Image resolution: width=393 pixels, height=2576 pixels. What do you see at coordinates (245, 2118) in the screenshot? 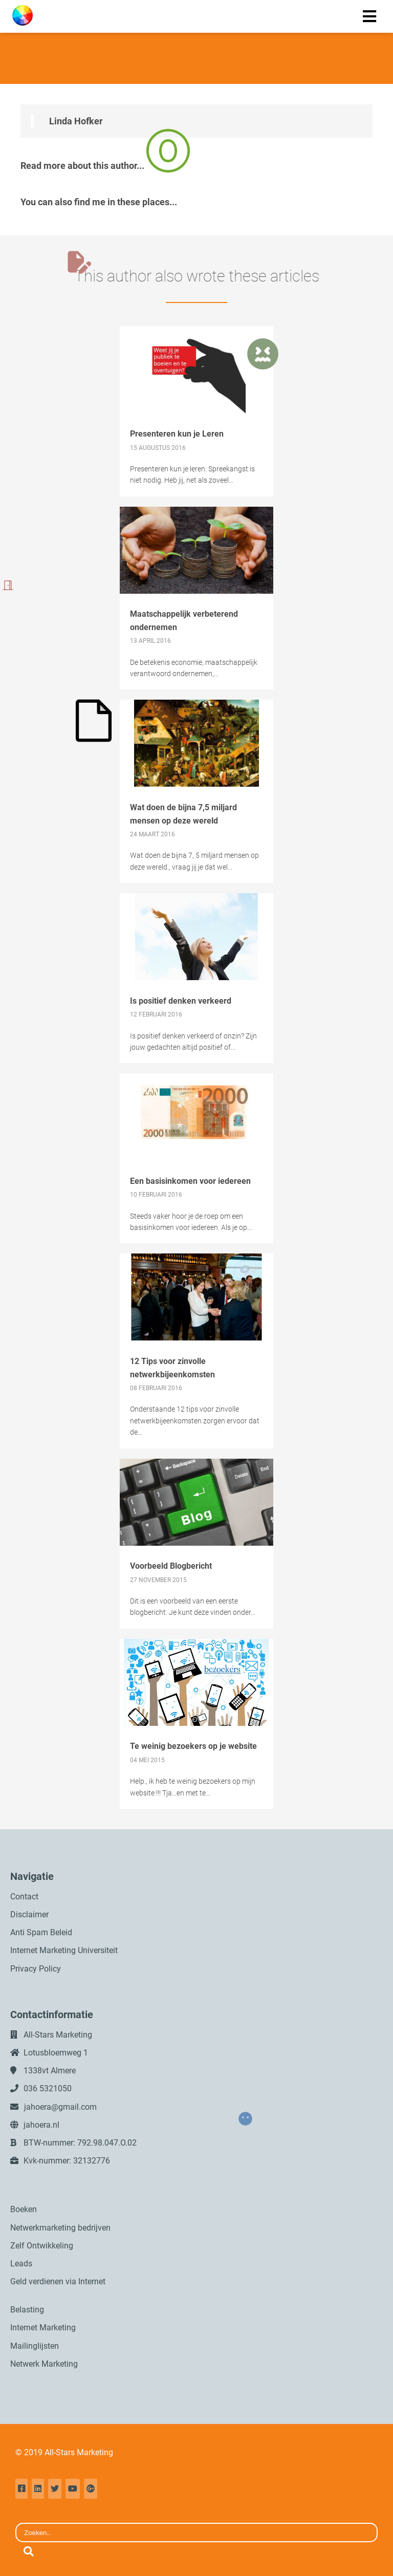
I see `a neutral or blank emoji reaction` at bounding box center [245, 2118].